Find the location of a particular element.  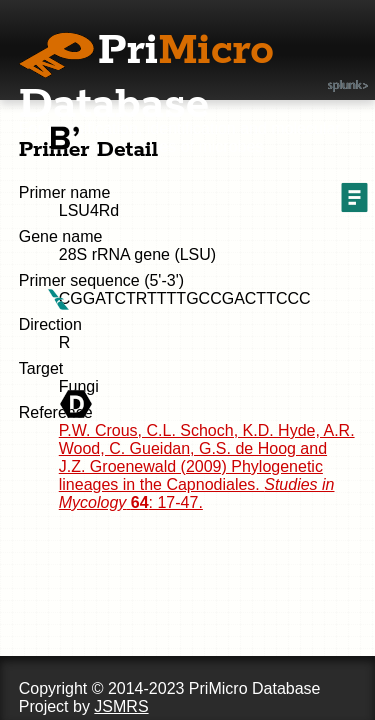

link to devpost profile or portfolio is located at coordinates (76, 404).